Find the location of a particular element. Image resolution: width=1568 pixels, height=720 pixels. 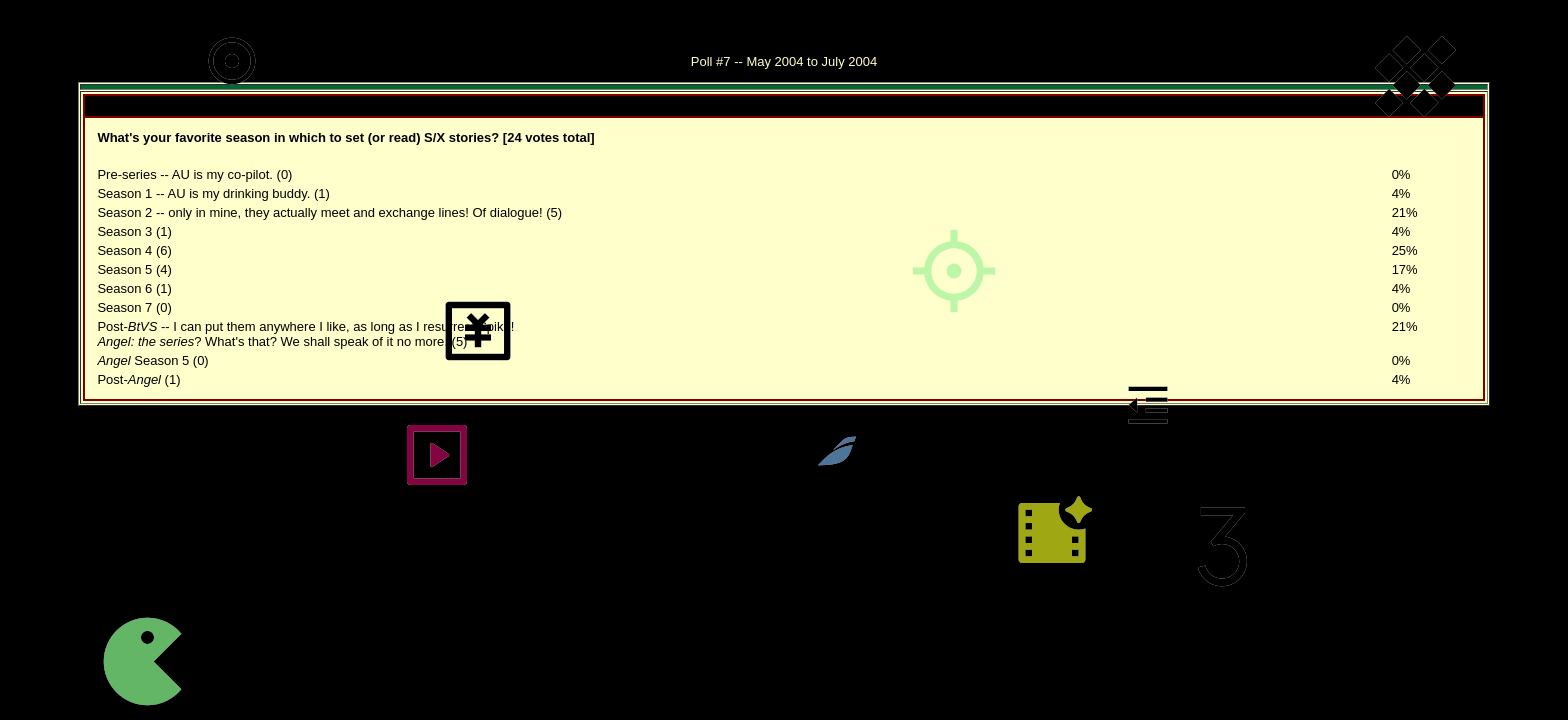

iberia airlines app or website is located at coordinates (837, 451).